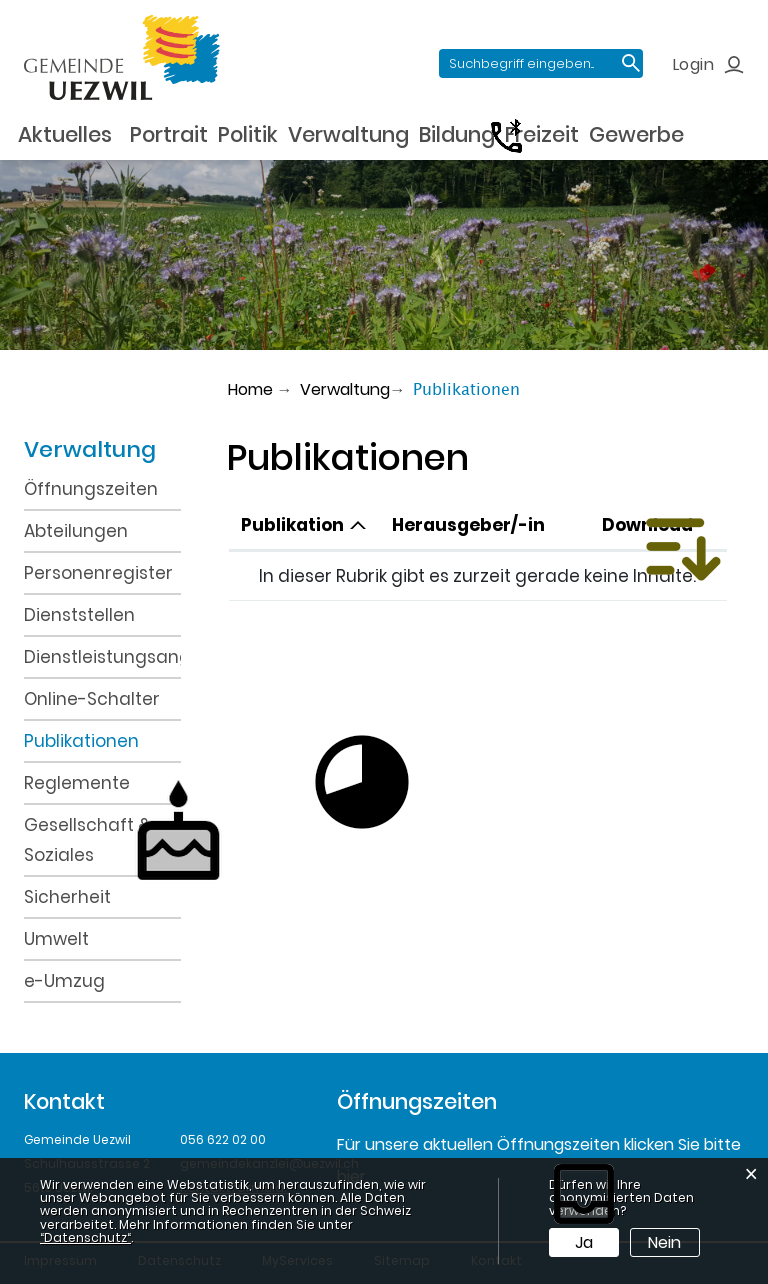 The width and height of the screenshot is (768, 1284). What do you see at coordinates (680, 546) in the screenshot?
I see `sort items in ascending order` at bounding box center [680, 546].